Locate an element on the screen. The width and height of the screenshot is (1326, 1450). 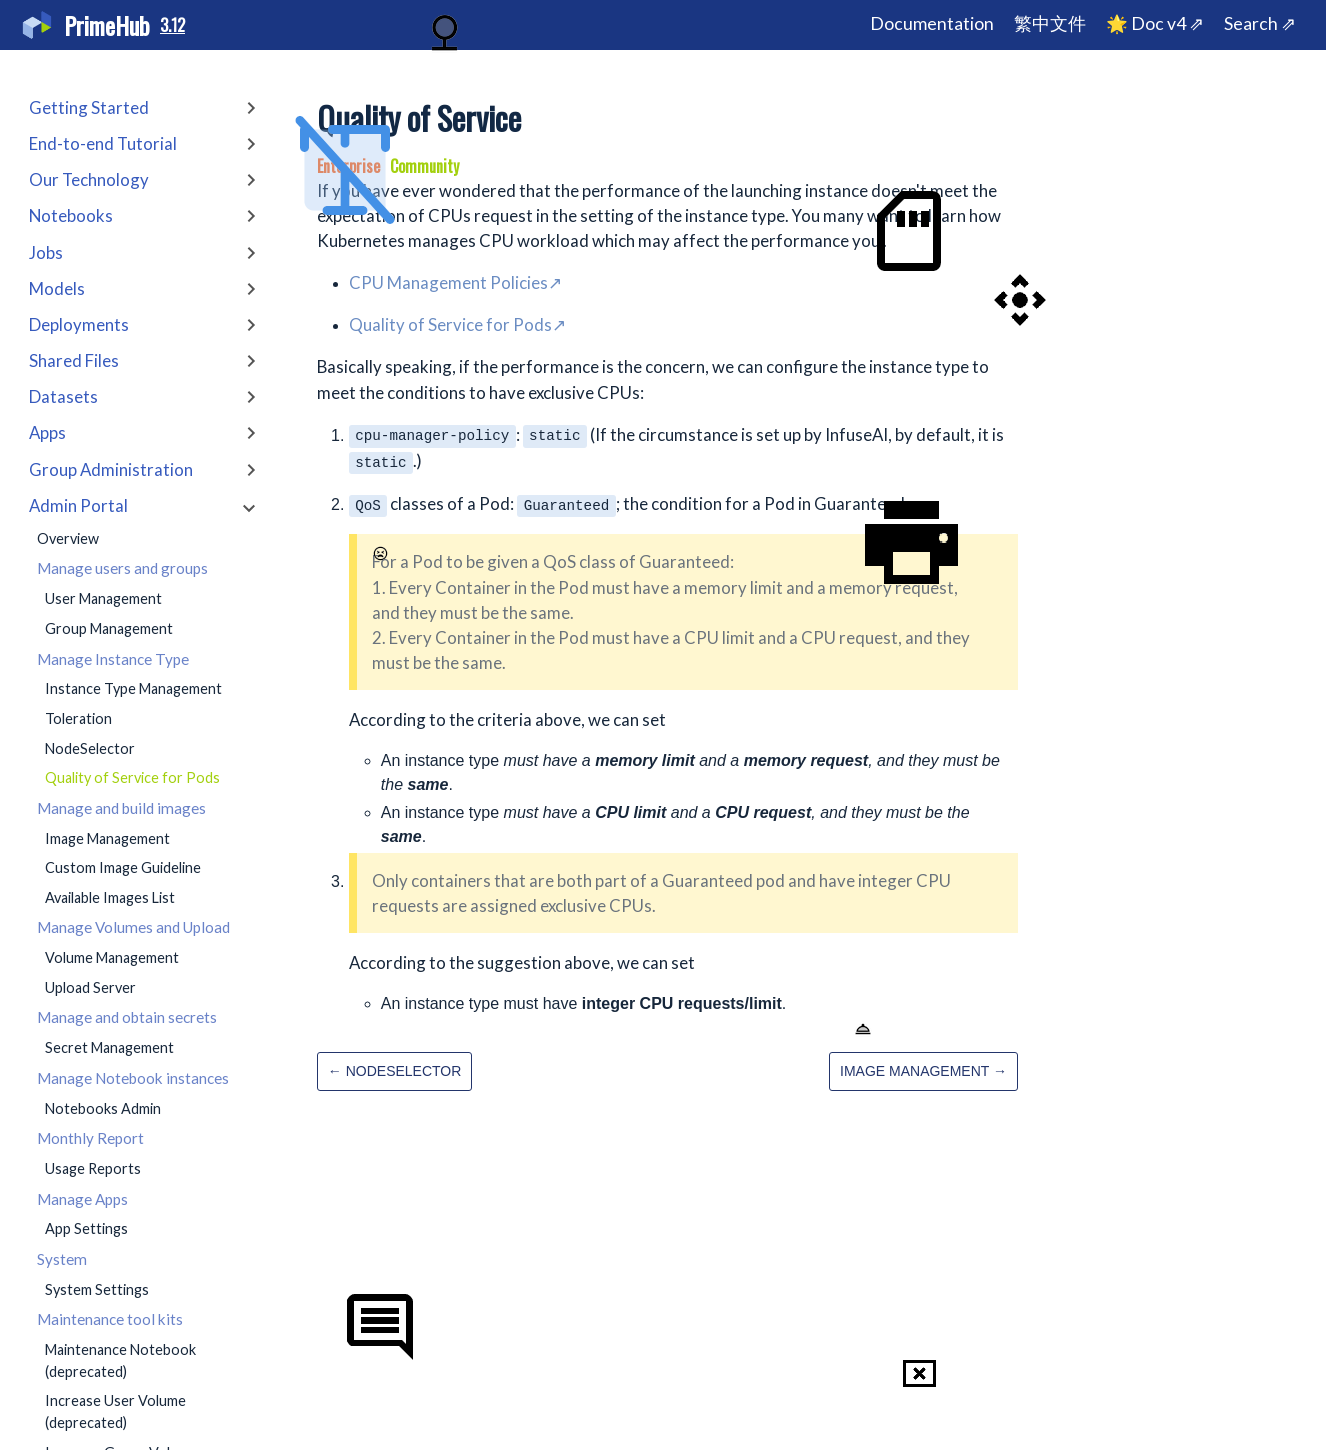
disable text formatting is located at coordinates (345, 170).